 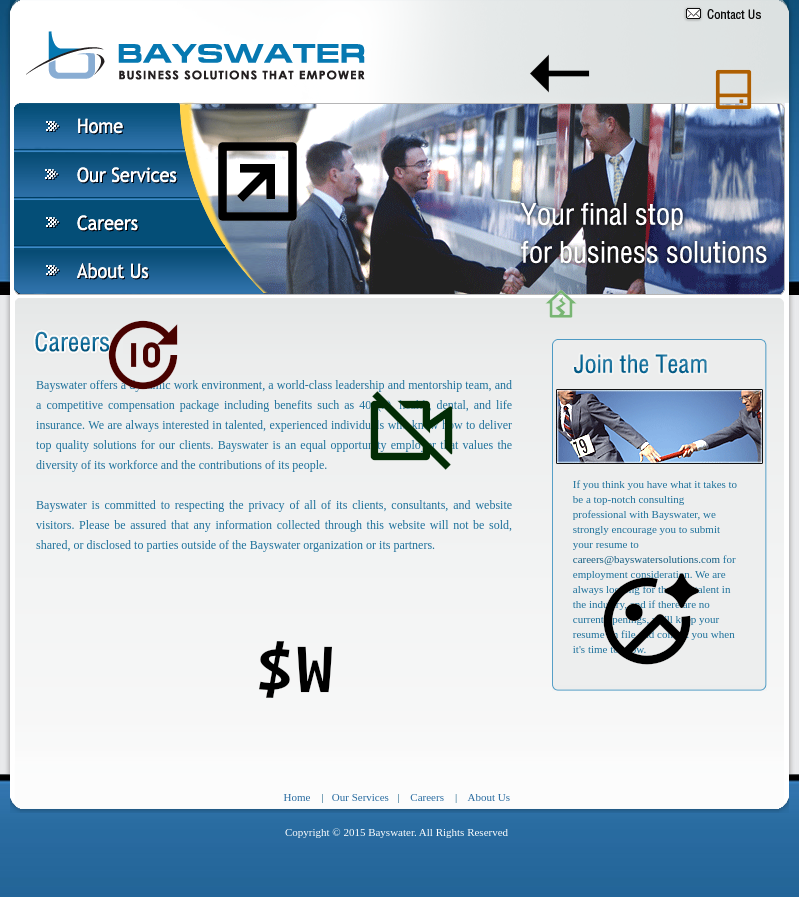 I want to click on skip forward 10 seconds, so click(x=143, y=355).